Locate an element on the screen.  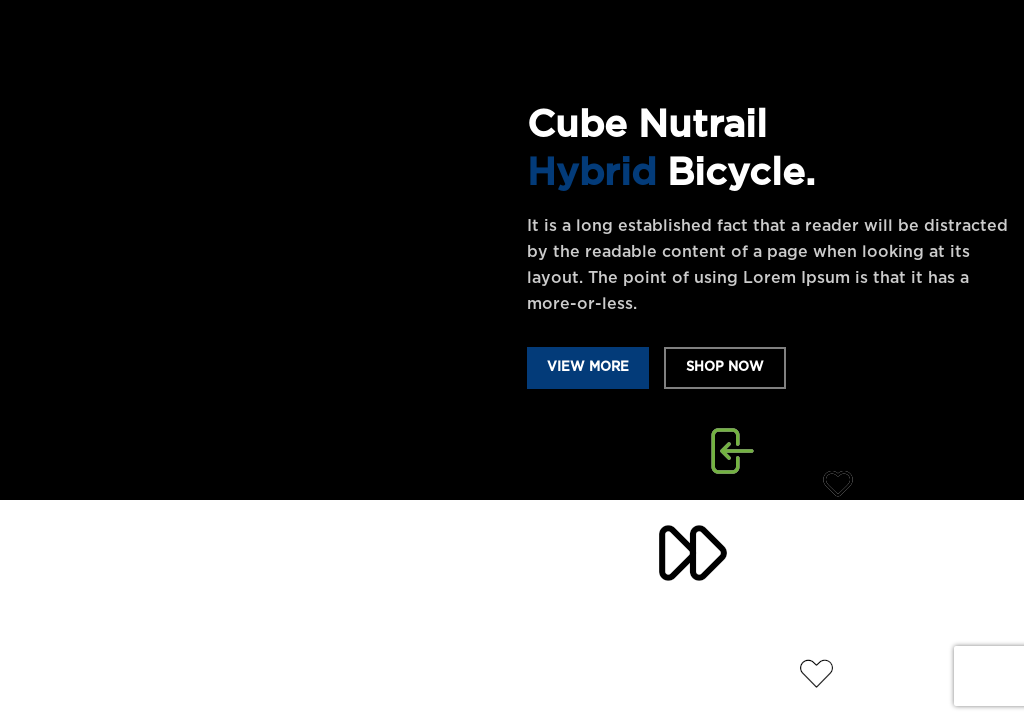
add to favorites is located at coordinates (816, 672).